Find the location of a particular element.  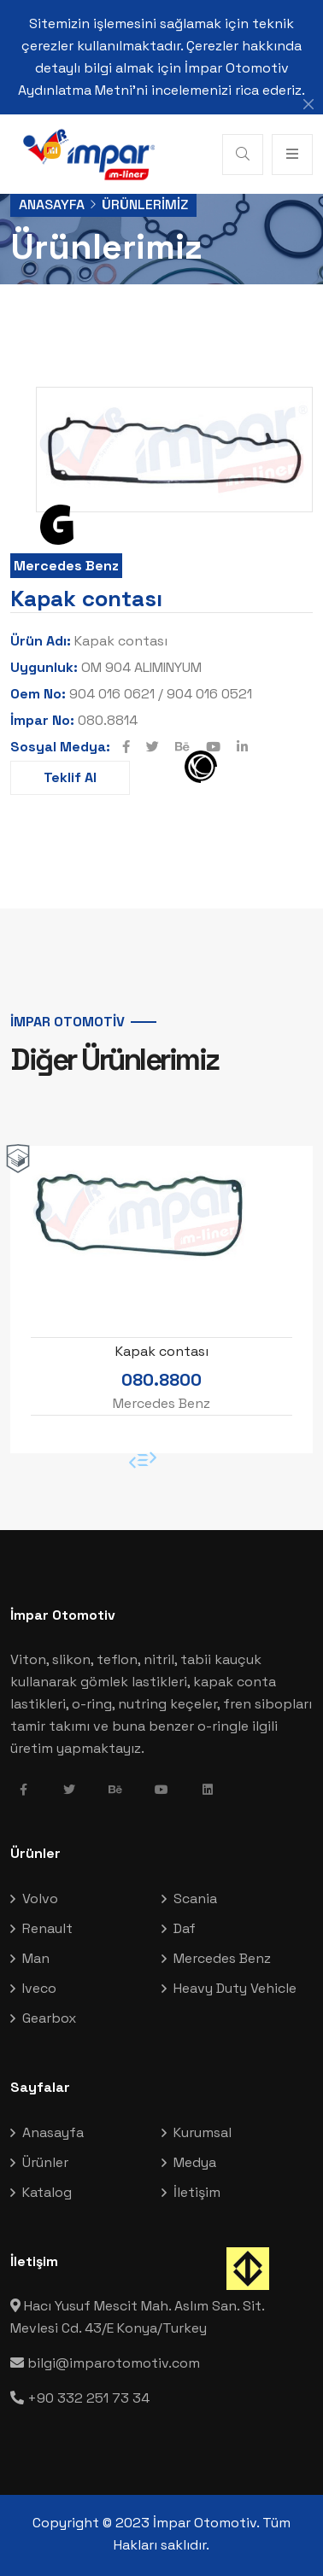

purescript programming language logo is located at coordinates (143, 1460).